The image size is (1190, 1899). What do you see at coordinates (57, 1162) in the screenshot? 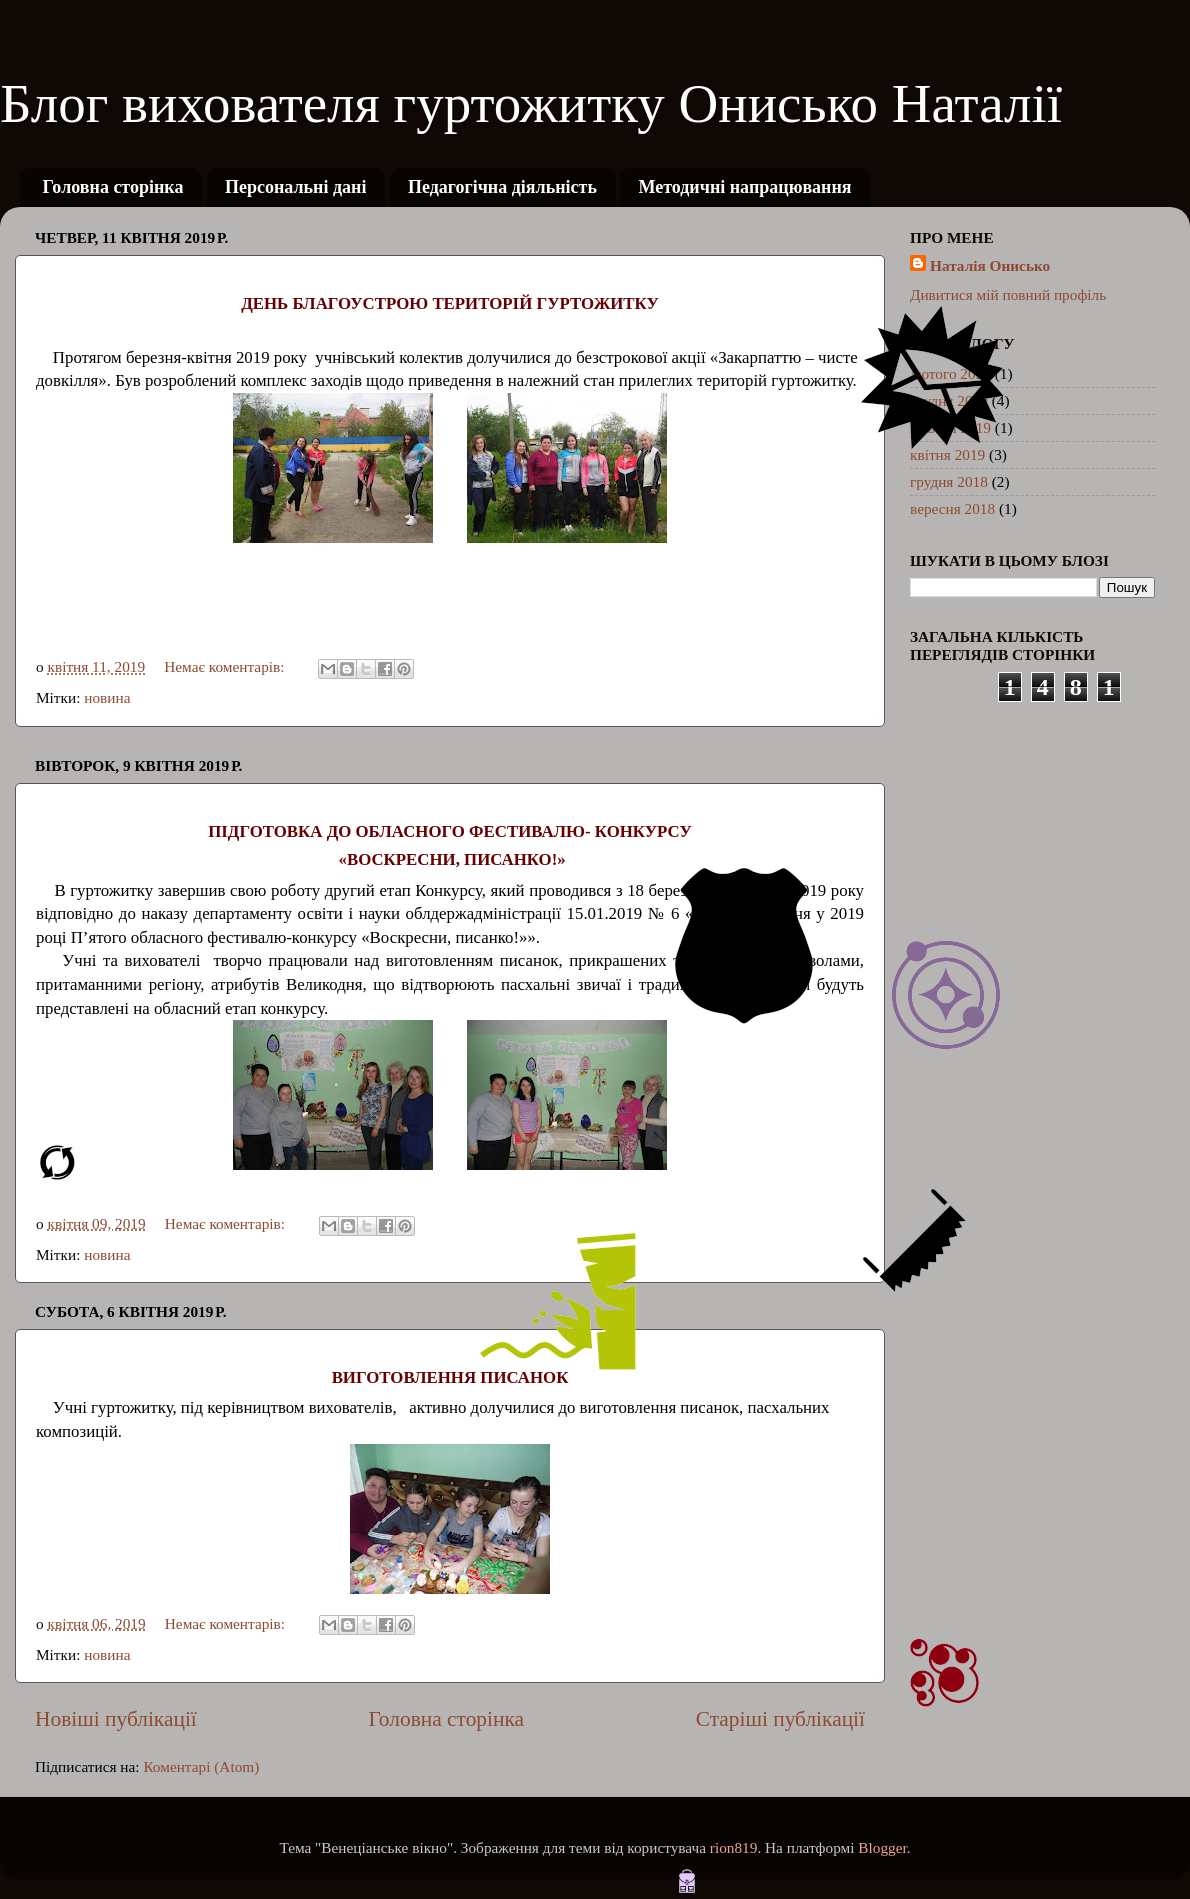
I see `refresh or reload content` at bounding box center [57, 1162].